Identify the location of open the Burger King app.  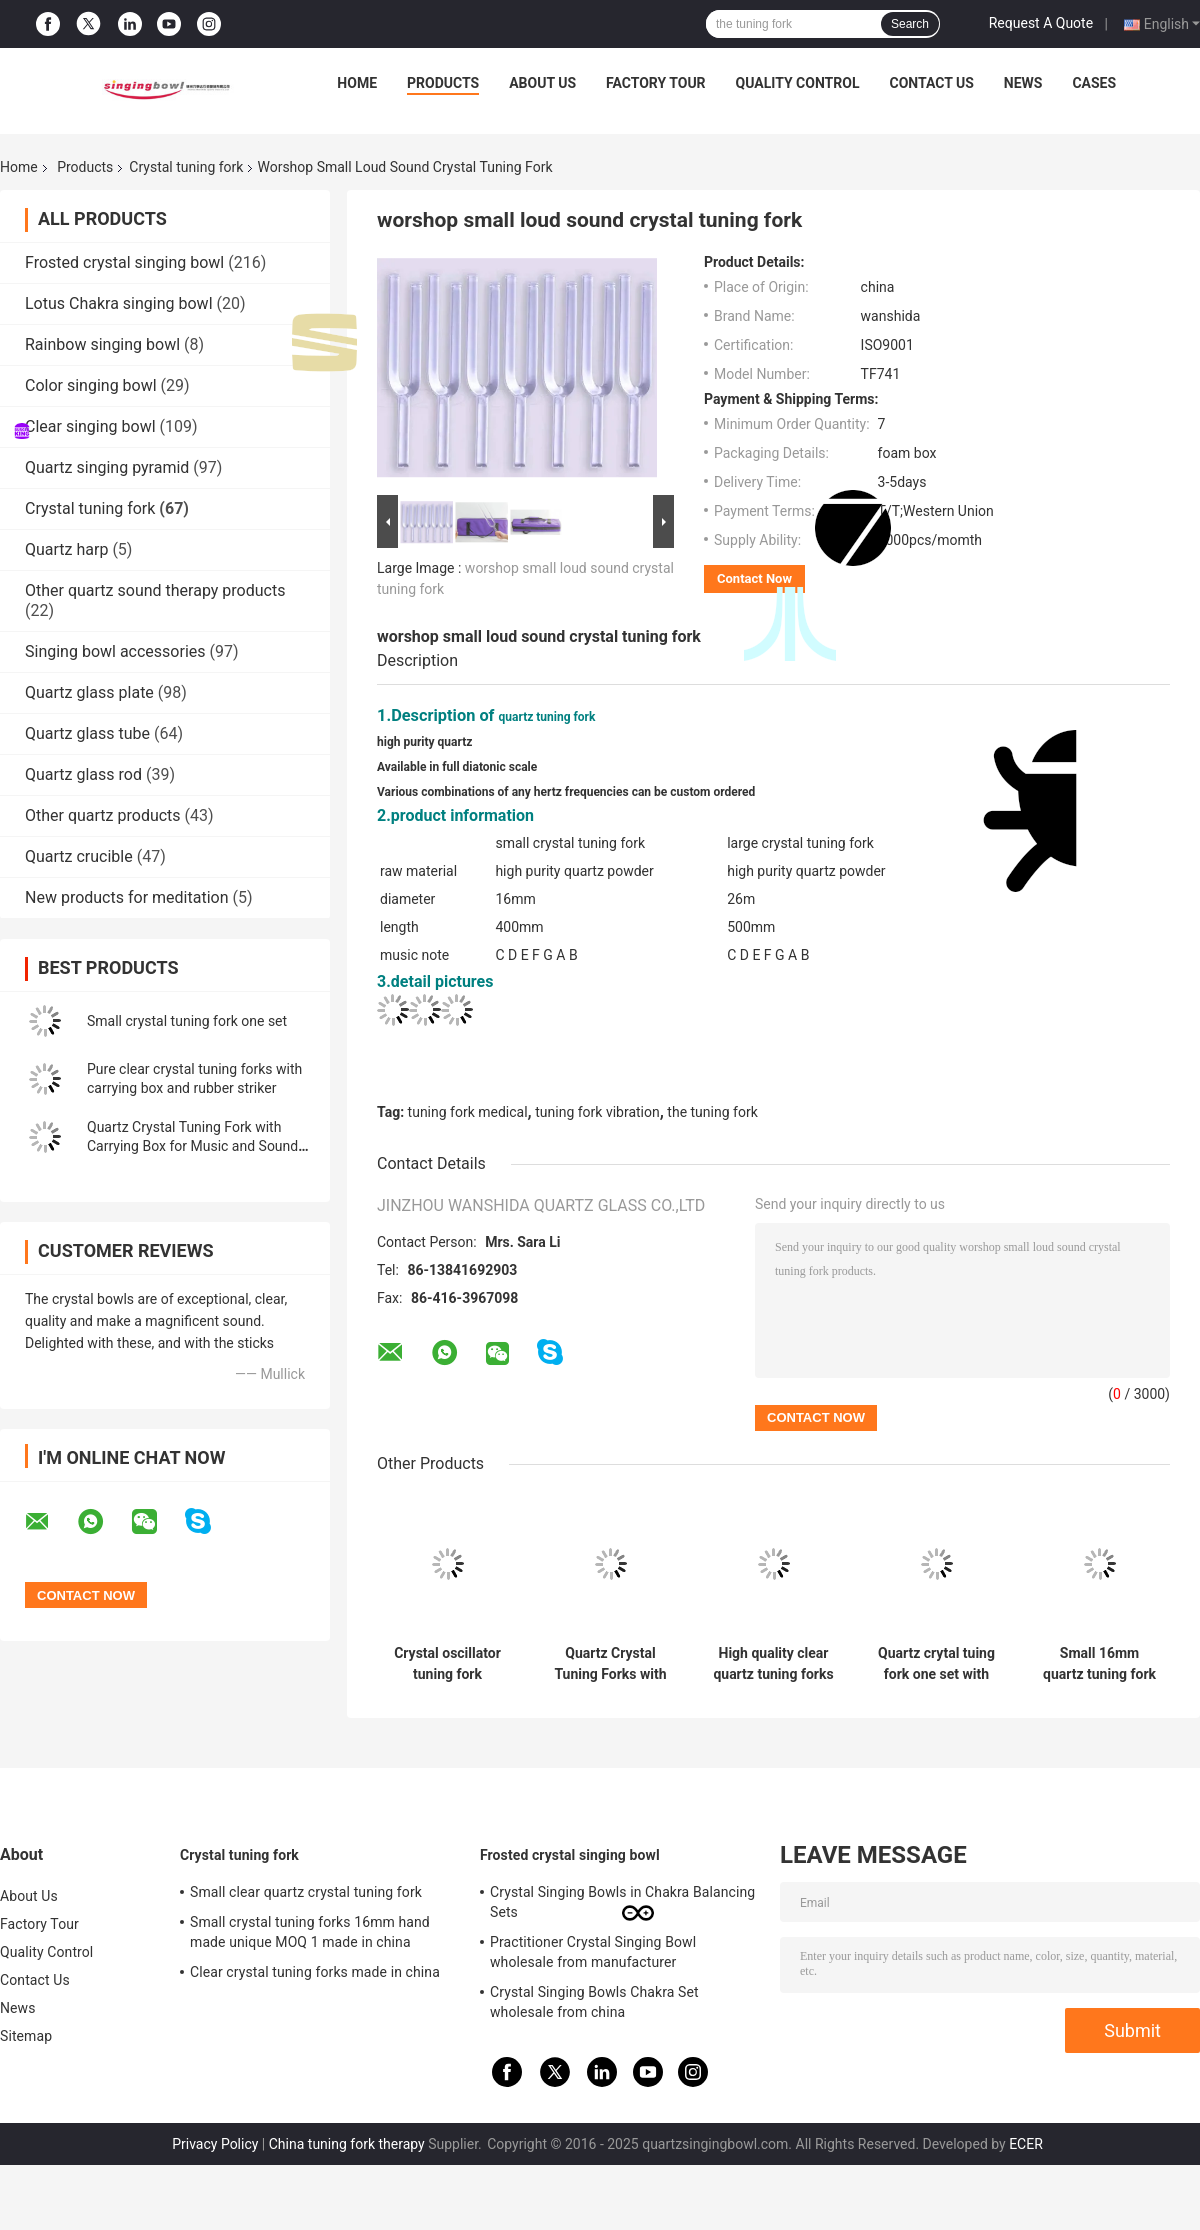
(22, 431).